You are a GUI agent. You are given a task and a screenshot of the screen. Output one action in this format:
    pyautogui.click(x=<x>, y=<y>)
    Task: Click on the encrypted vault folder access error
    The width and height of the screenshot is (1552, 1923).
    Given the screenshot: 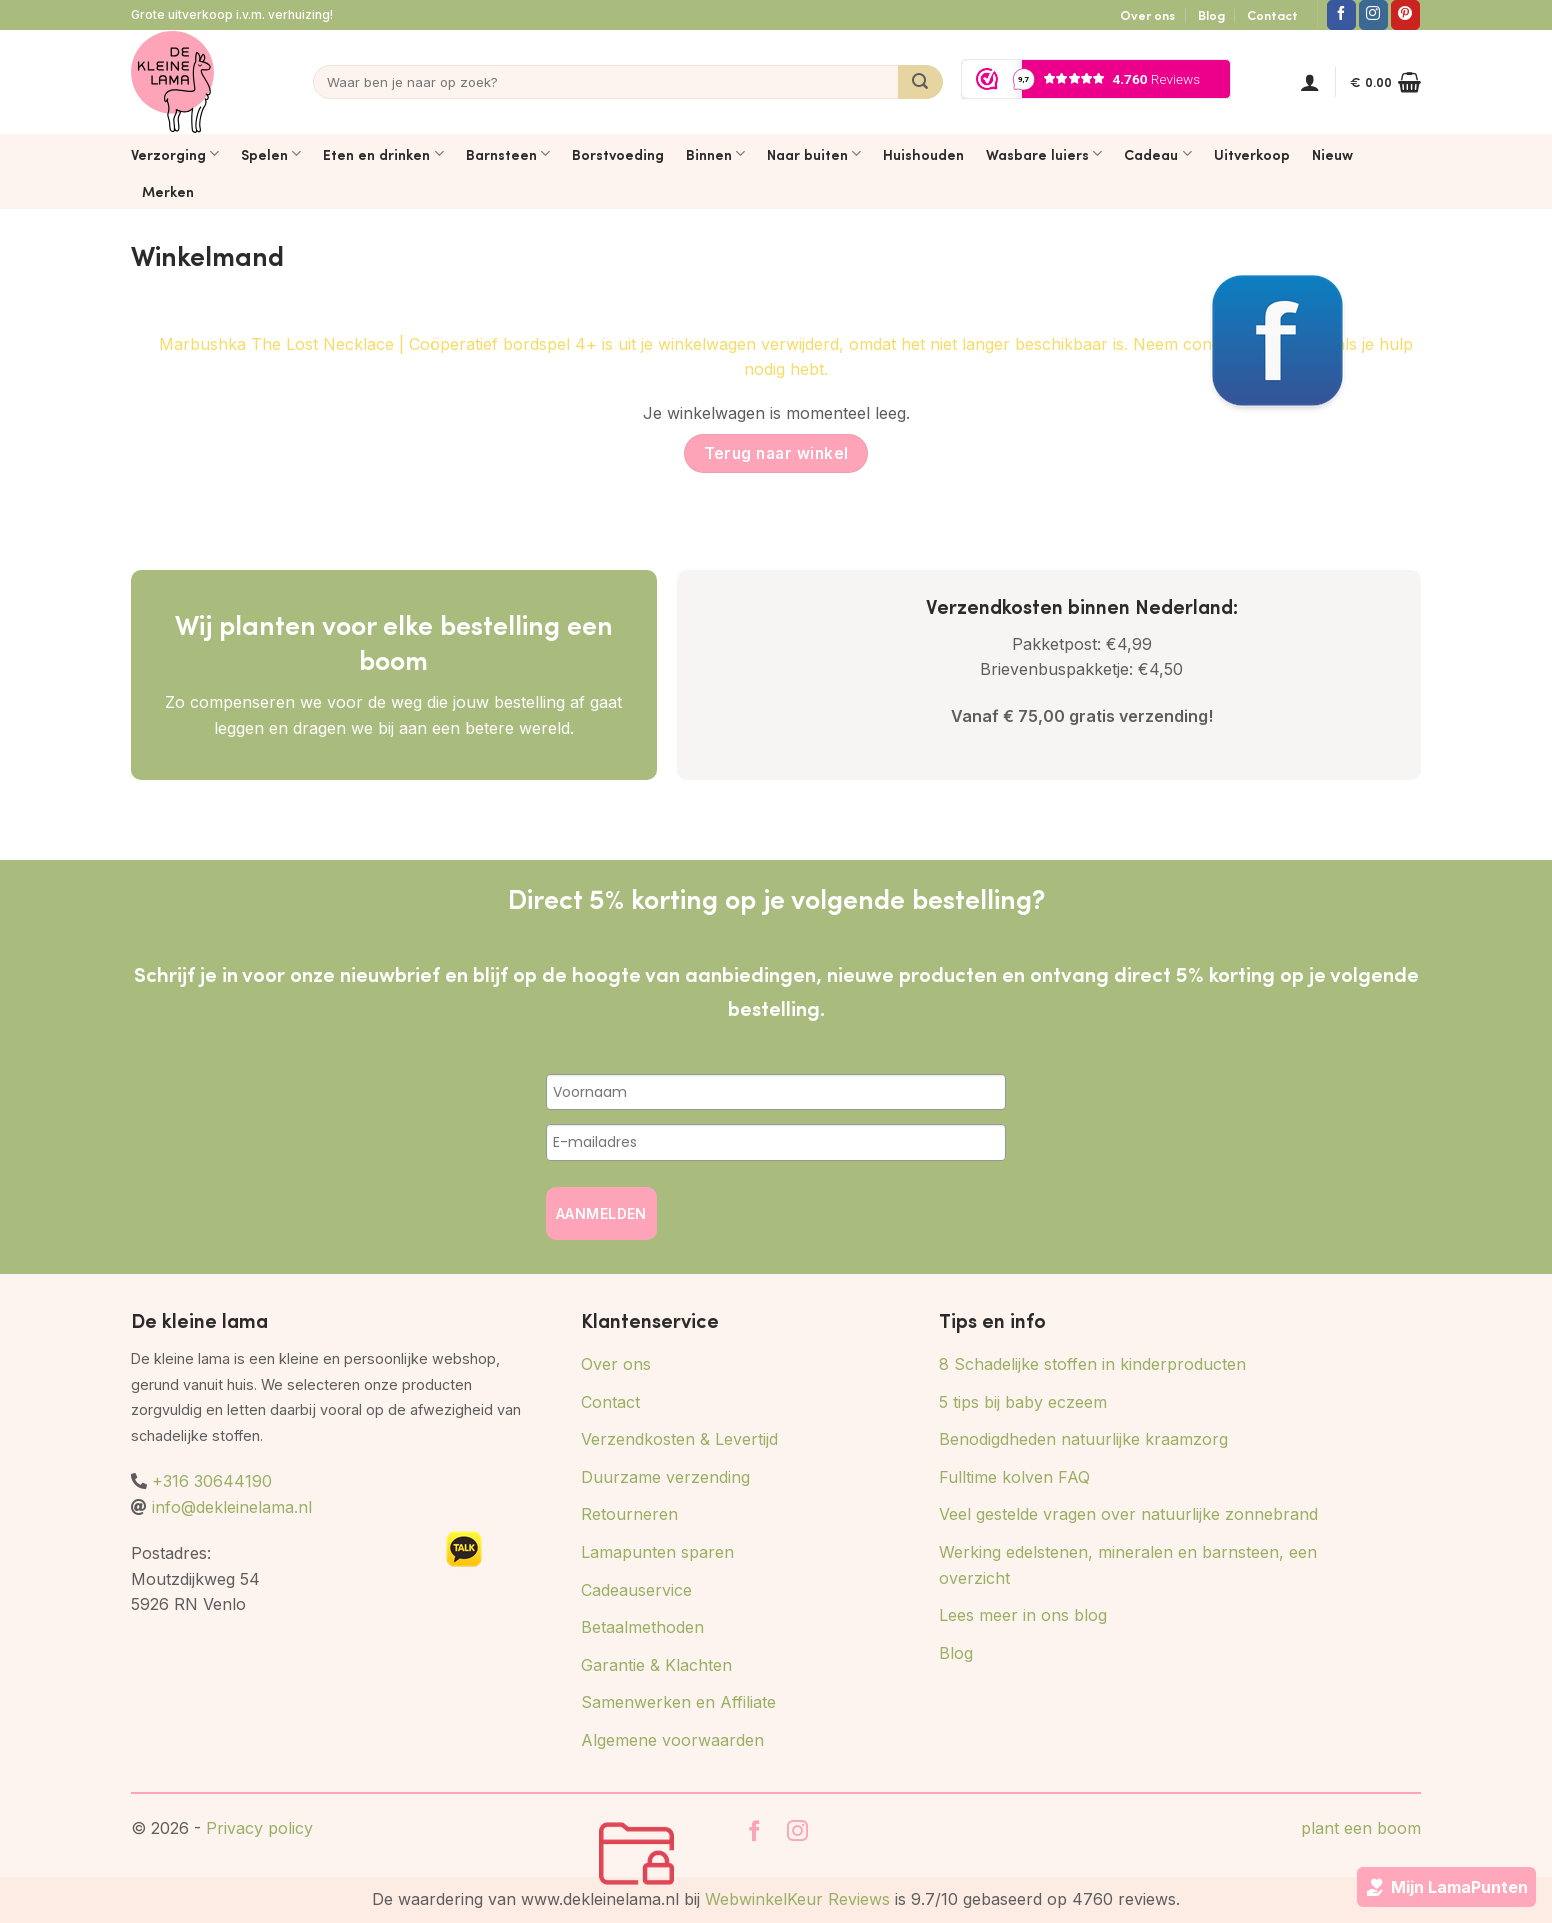 What is the action you would take?
    pyautogui.click(x=636, y=1853)
    